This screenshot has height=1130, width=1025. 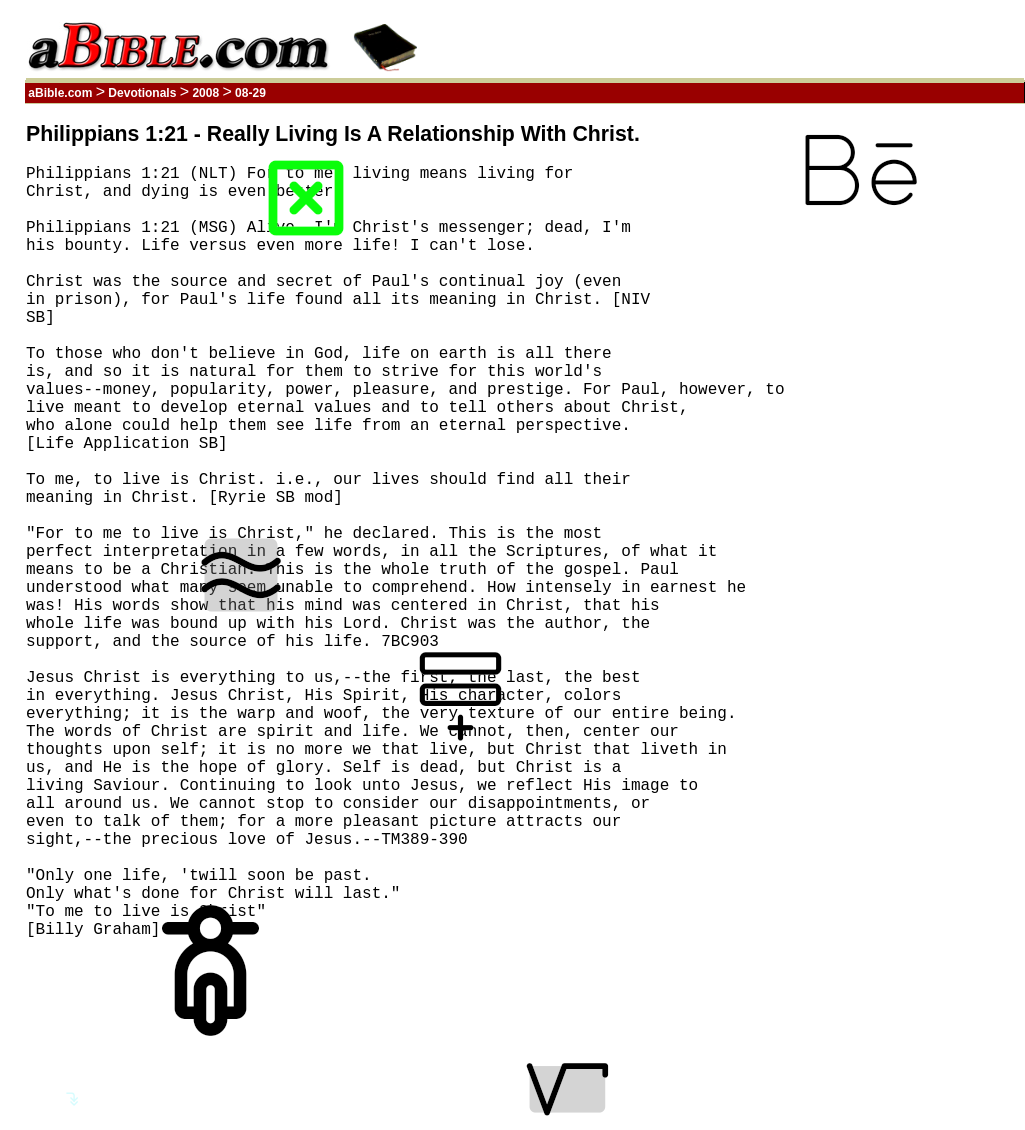 I want to click on select moped or scooter as transportation mode, so click(x=210, y=970).